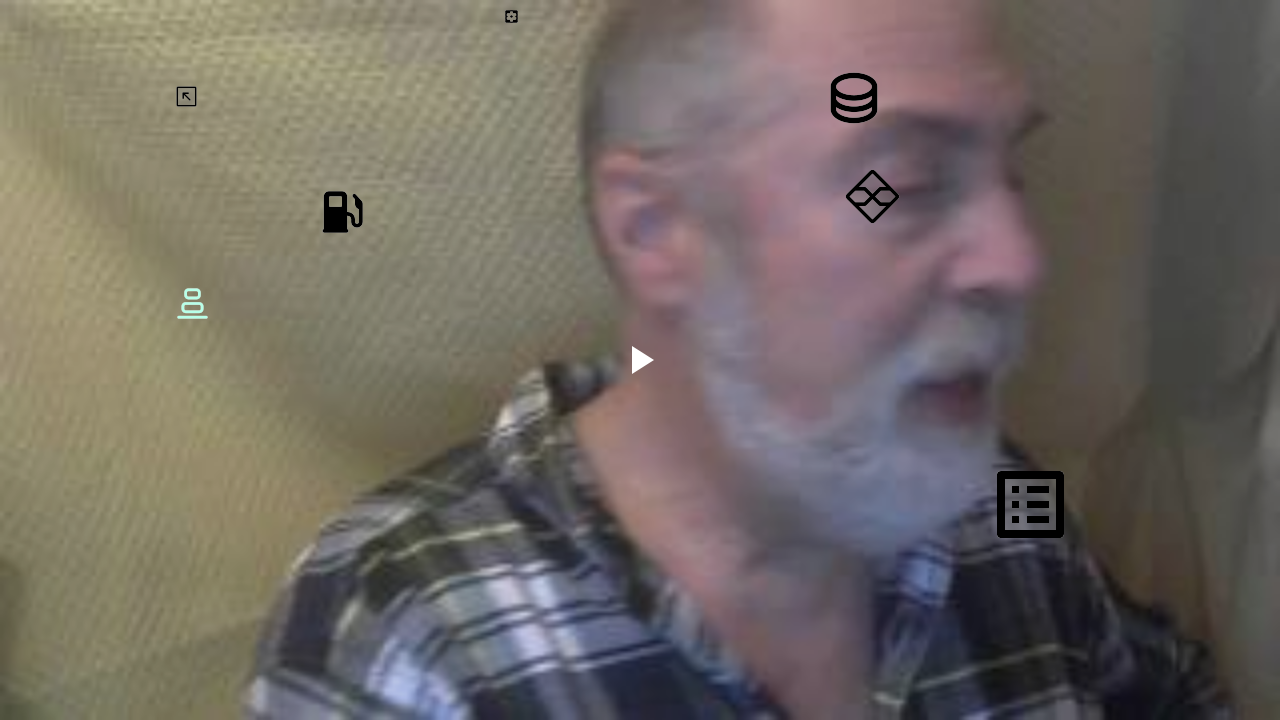 This screenshot has width=1280, height=720. I want to click on access application settings, so click(511, 16).